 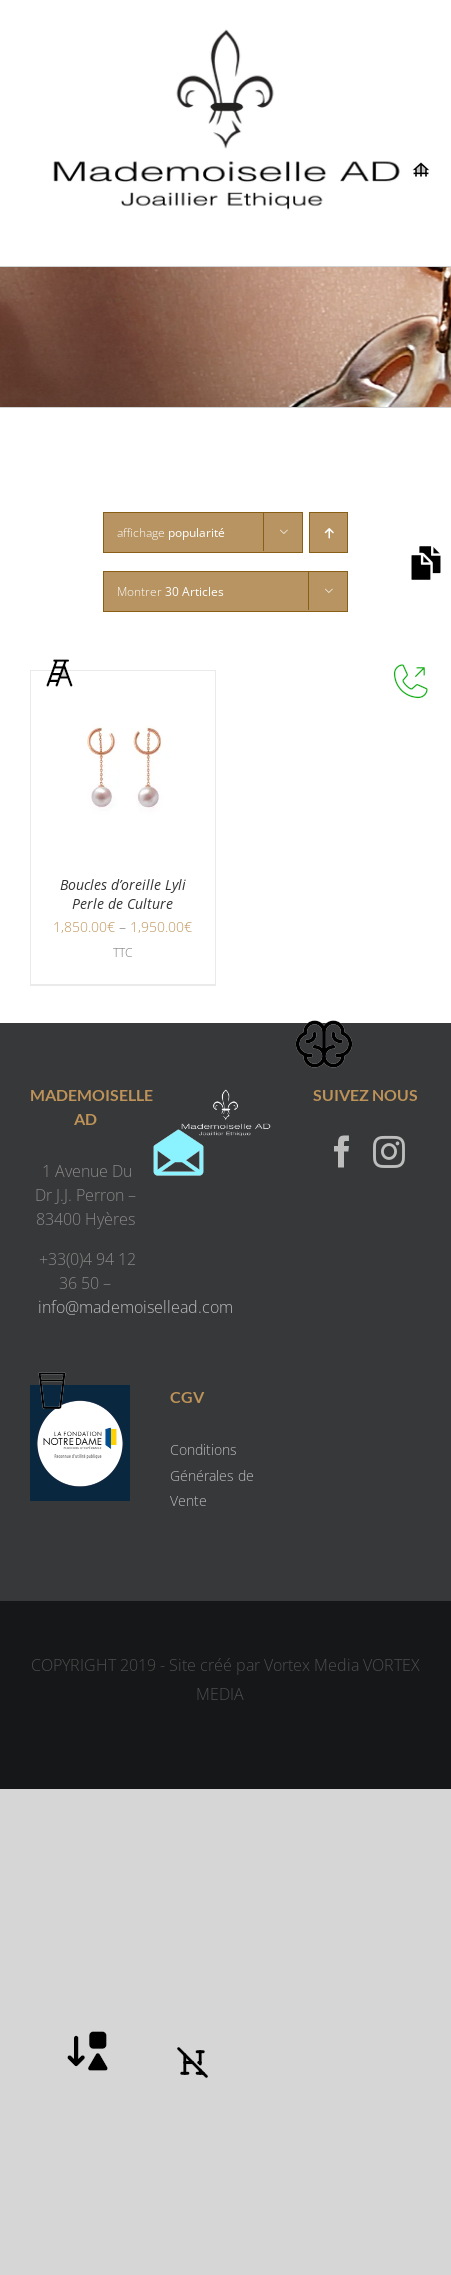 I want to click on access AI or smart features, so click(x=324, y=1045).